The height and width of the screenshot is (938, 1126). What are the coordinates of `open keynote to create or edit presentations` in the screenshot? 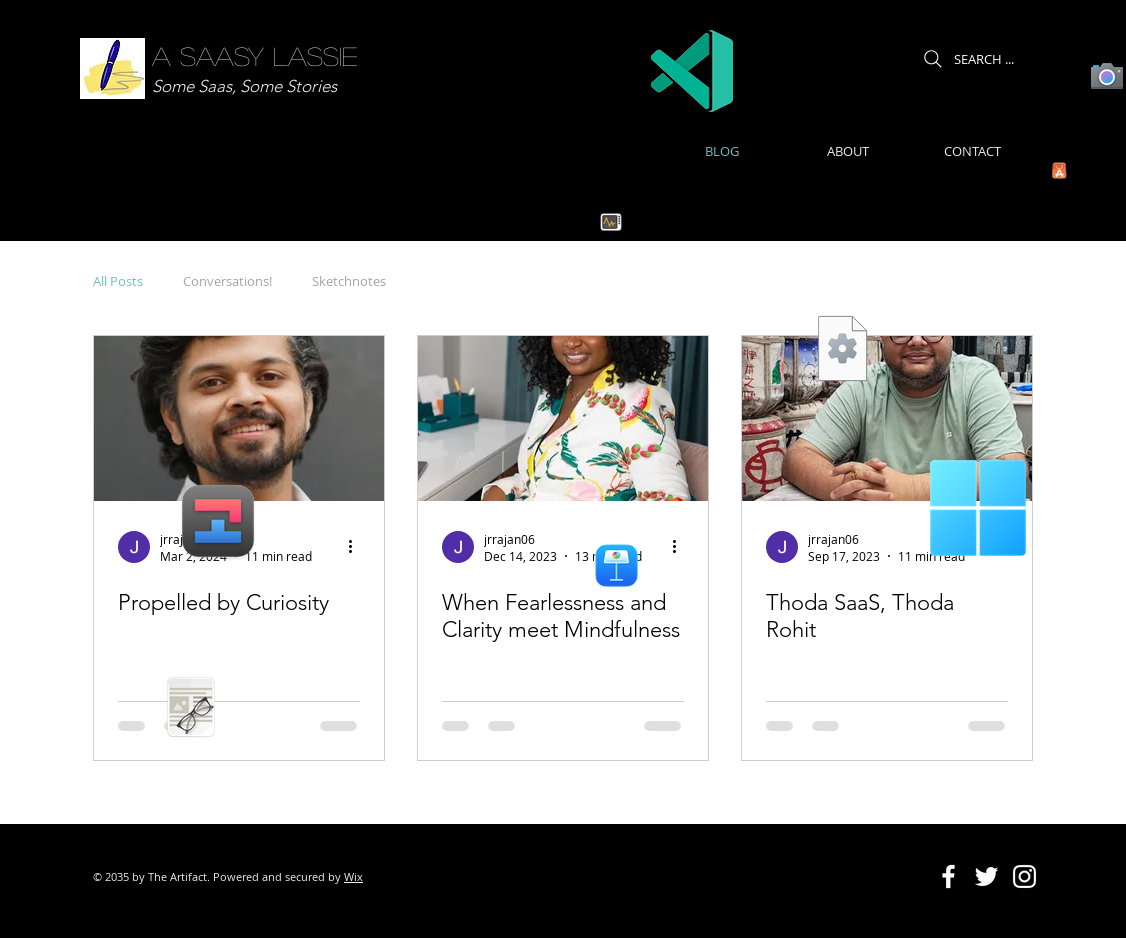 It's located at (616, 565).